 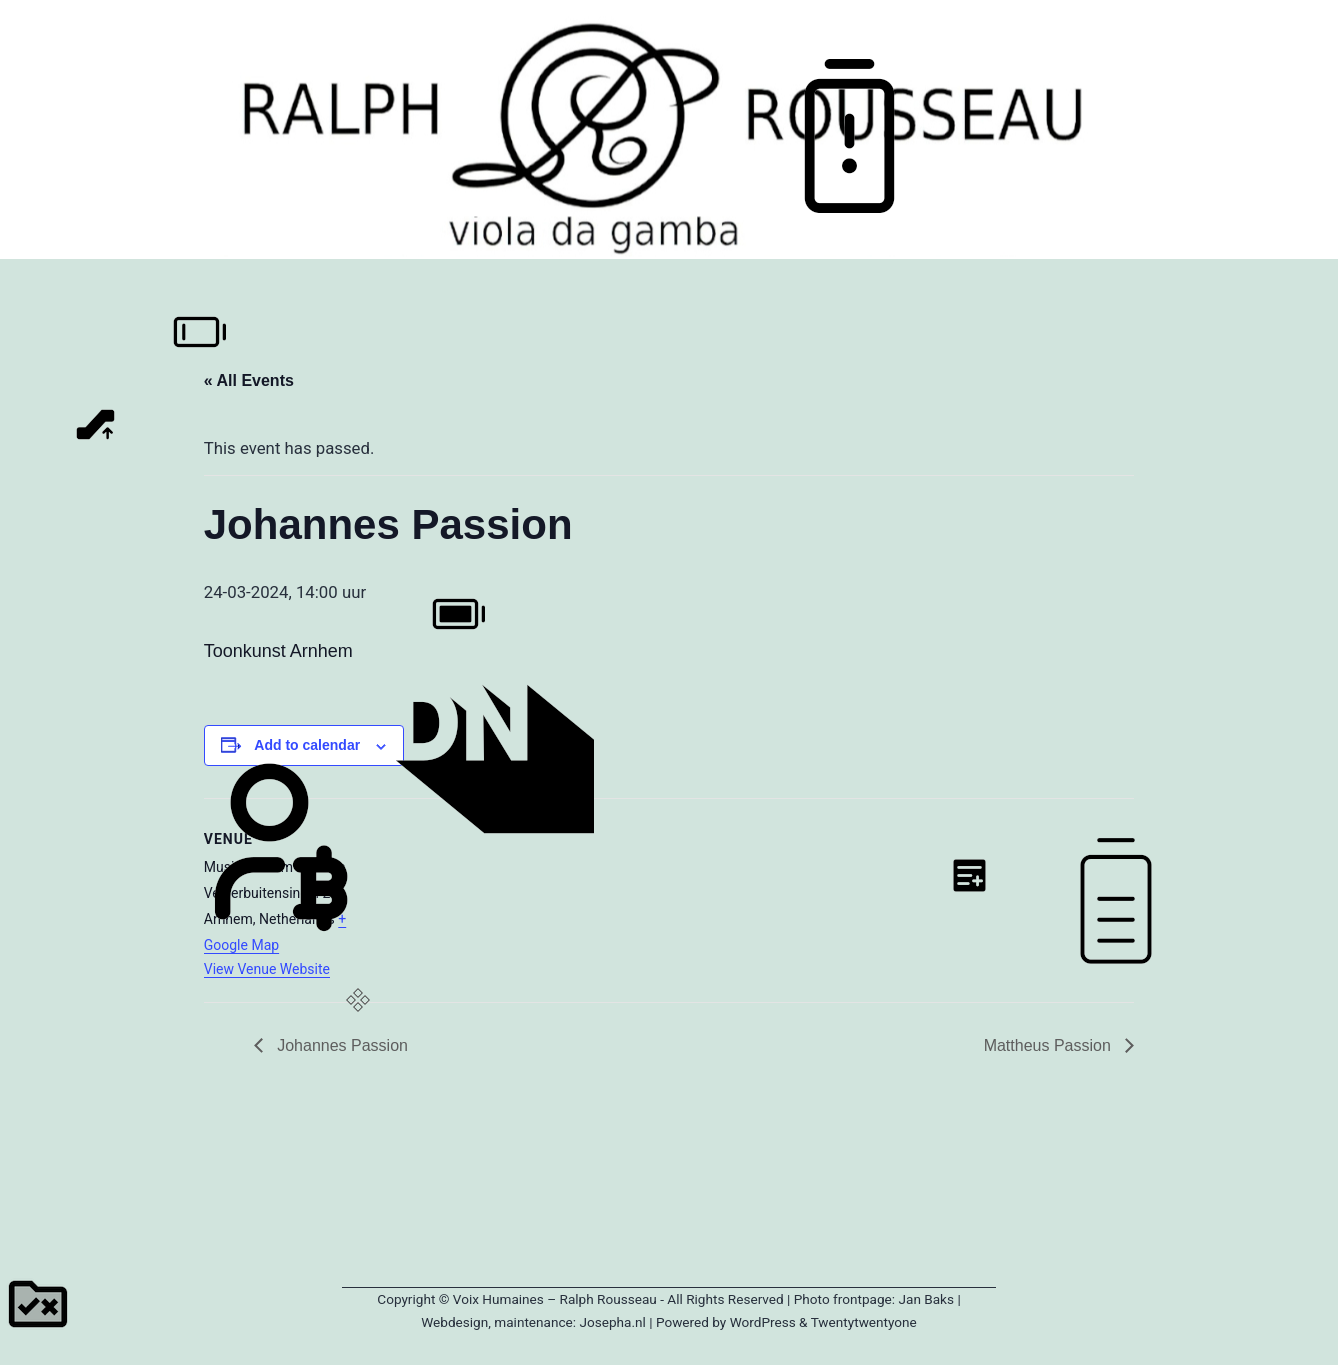 What do you see at coordinates (358, 1000) in the screenshot?
I see `decorative pattern or design element` at bounding box center [358, 1000].